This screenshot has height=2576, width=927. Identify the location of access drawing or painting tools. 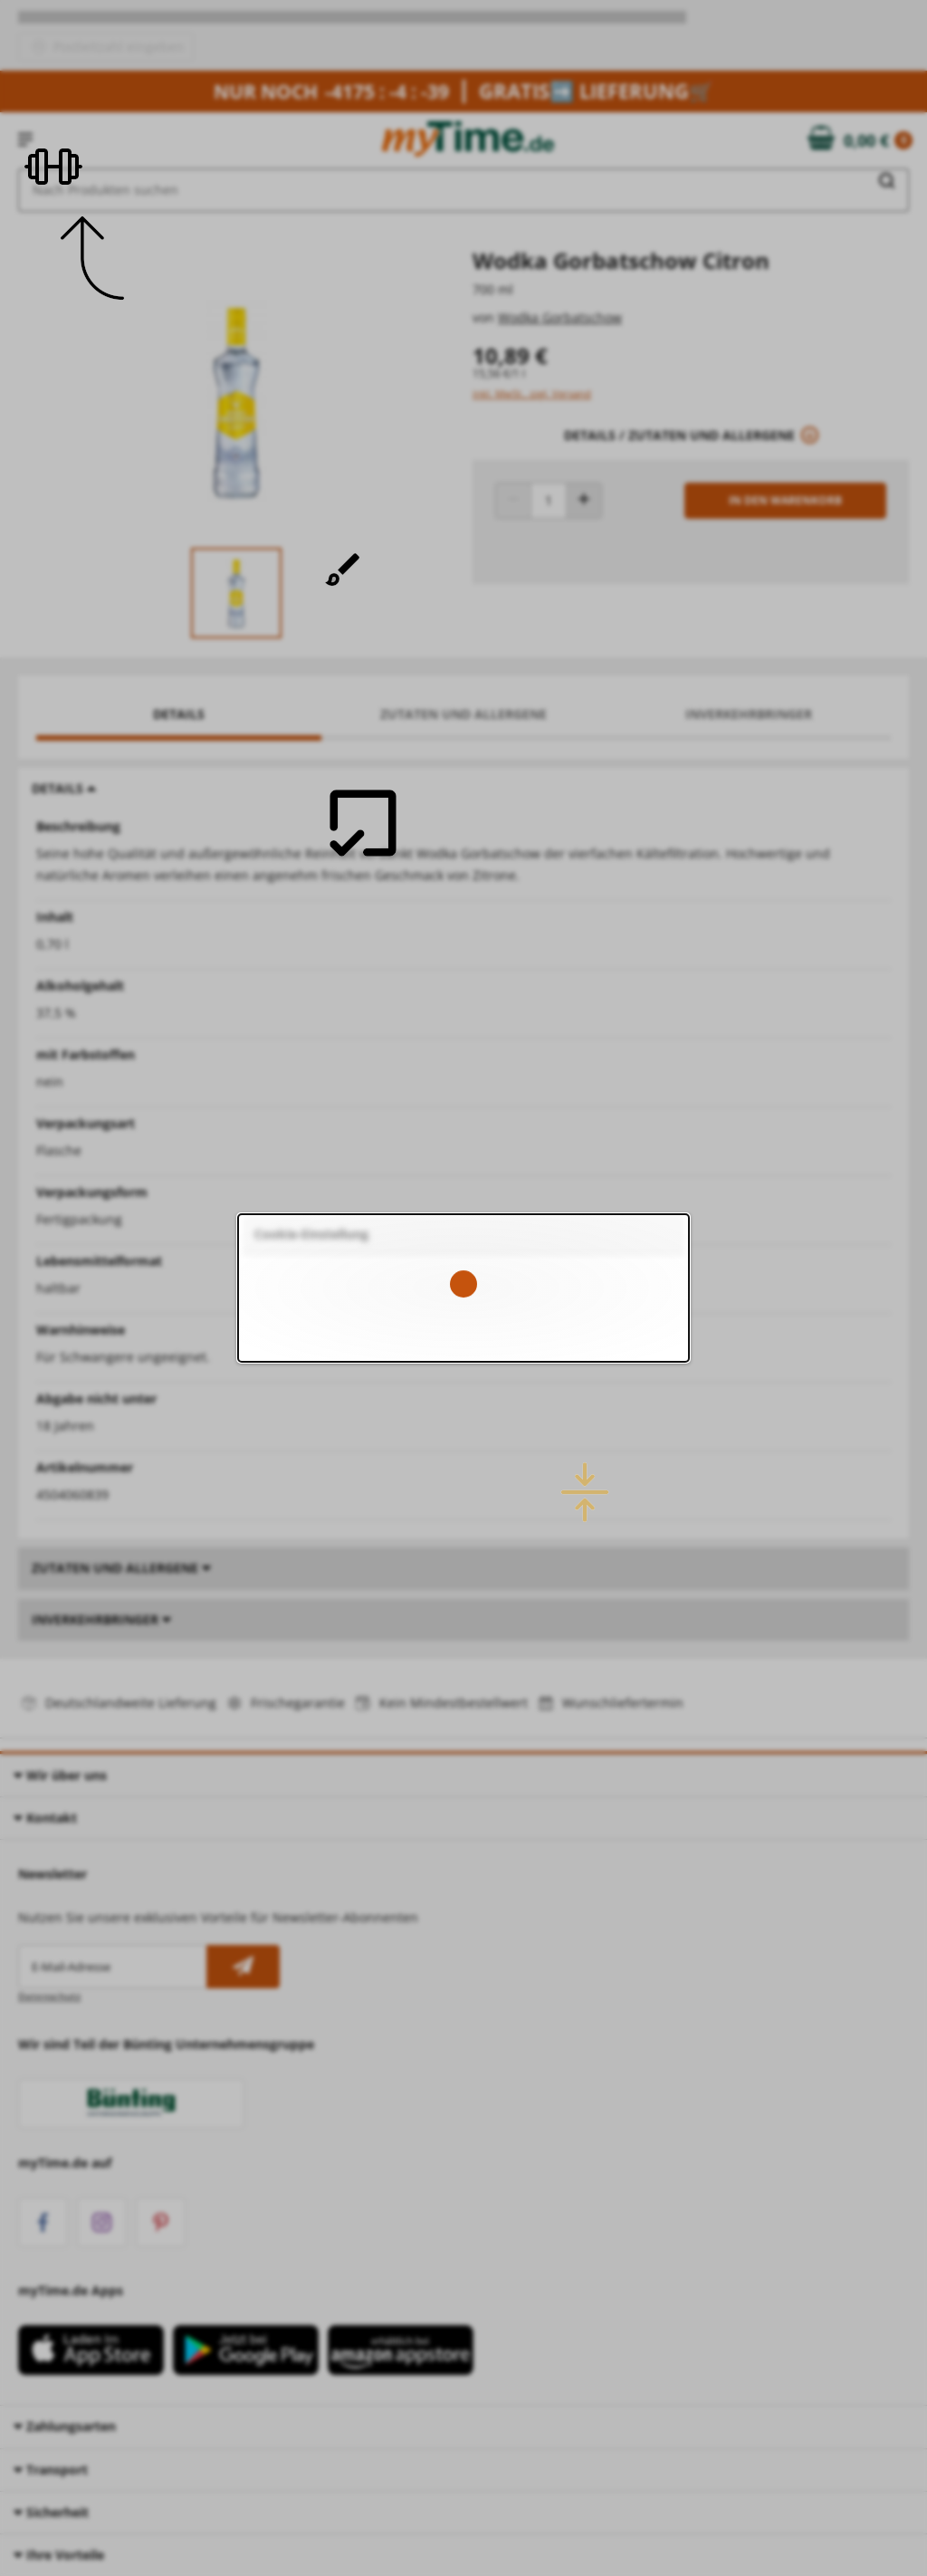
(343, 570).